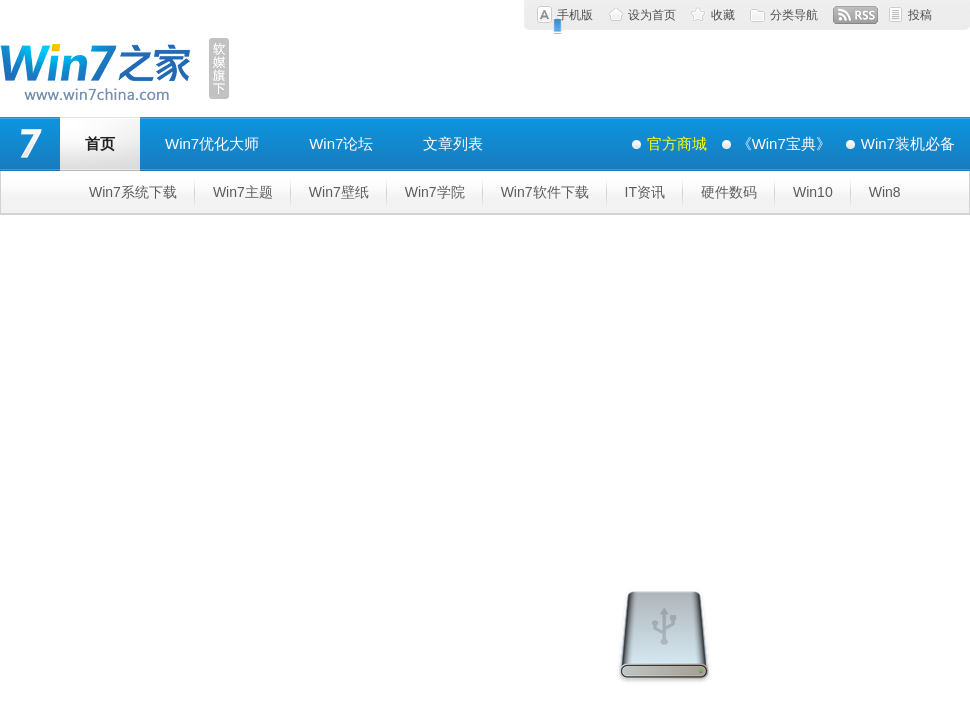 The height and width of the screenshot is (720, 970). What do you see at coordinates (557, 25) in the screenshot?
I see `iPhone 7 Plus device icon` at bounding box center [557, 25].